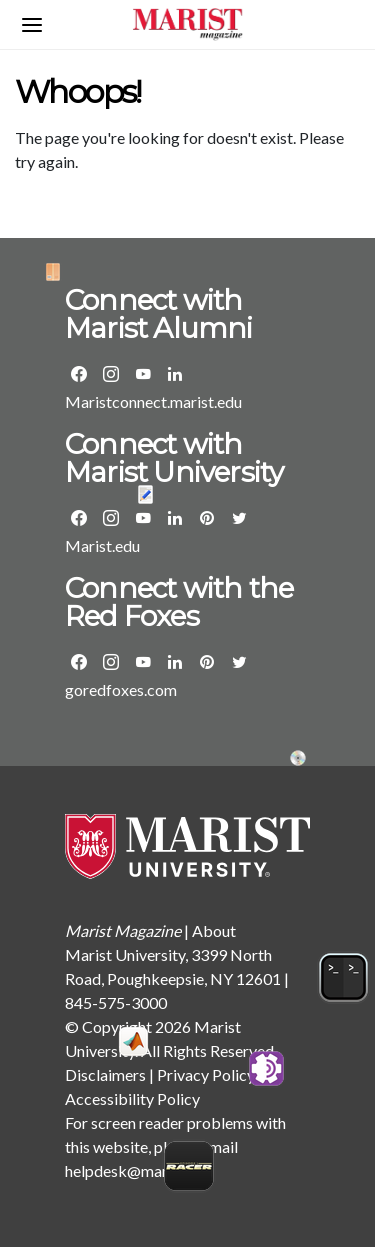 This screenshot has height=1247, width=375. I want to click on open MATLAB application, so click(133, 1041).